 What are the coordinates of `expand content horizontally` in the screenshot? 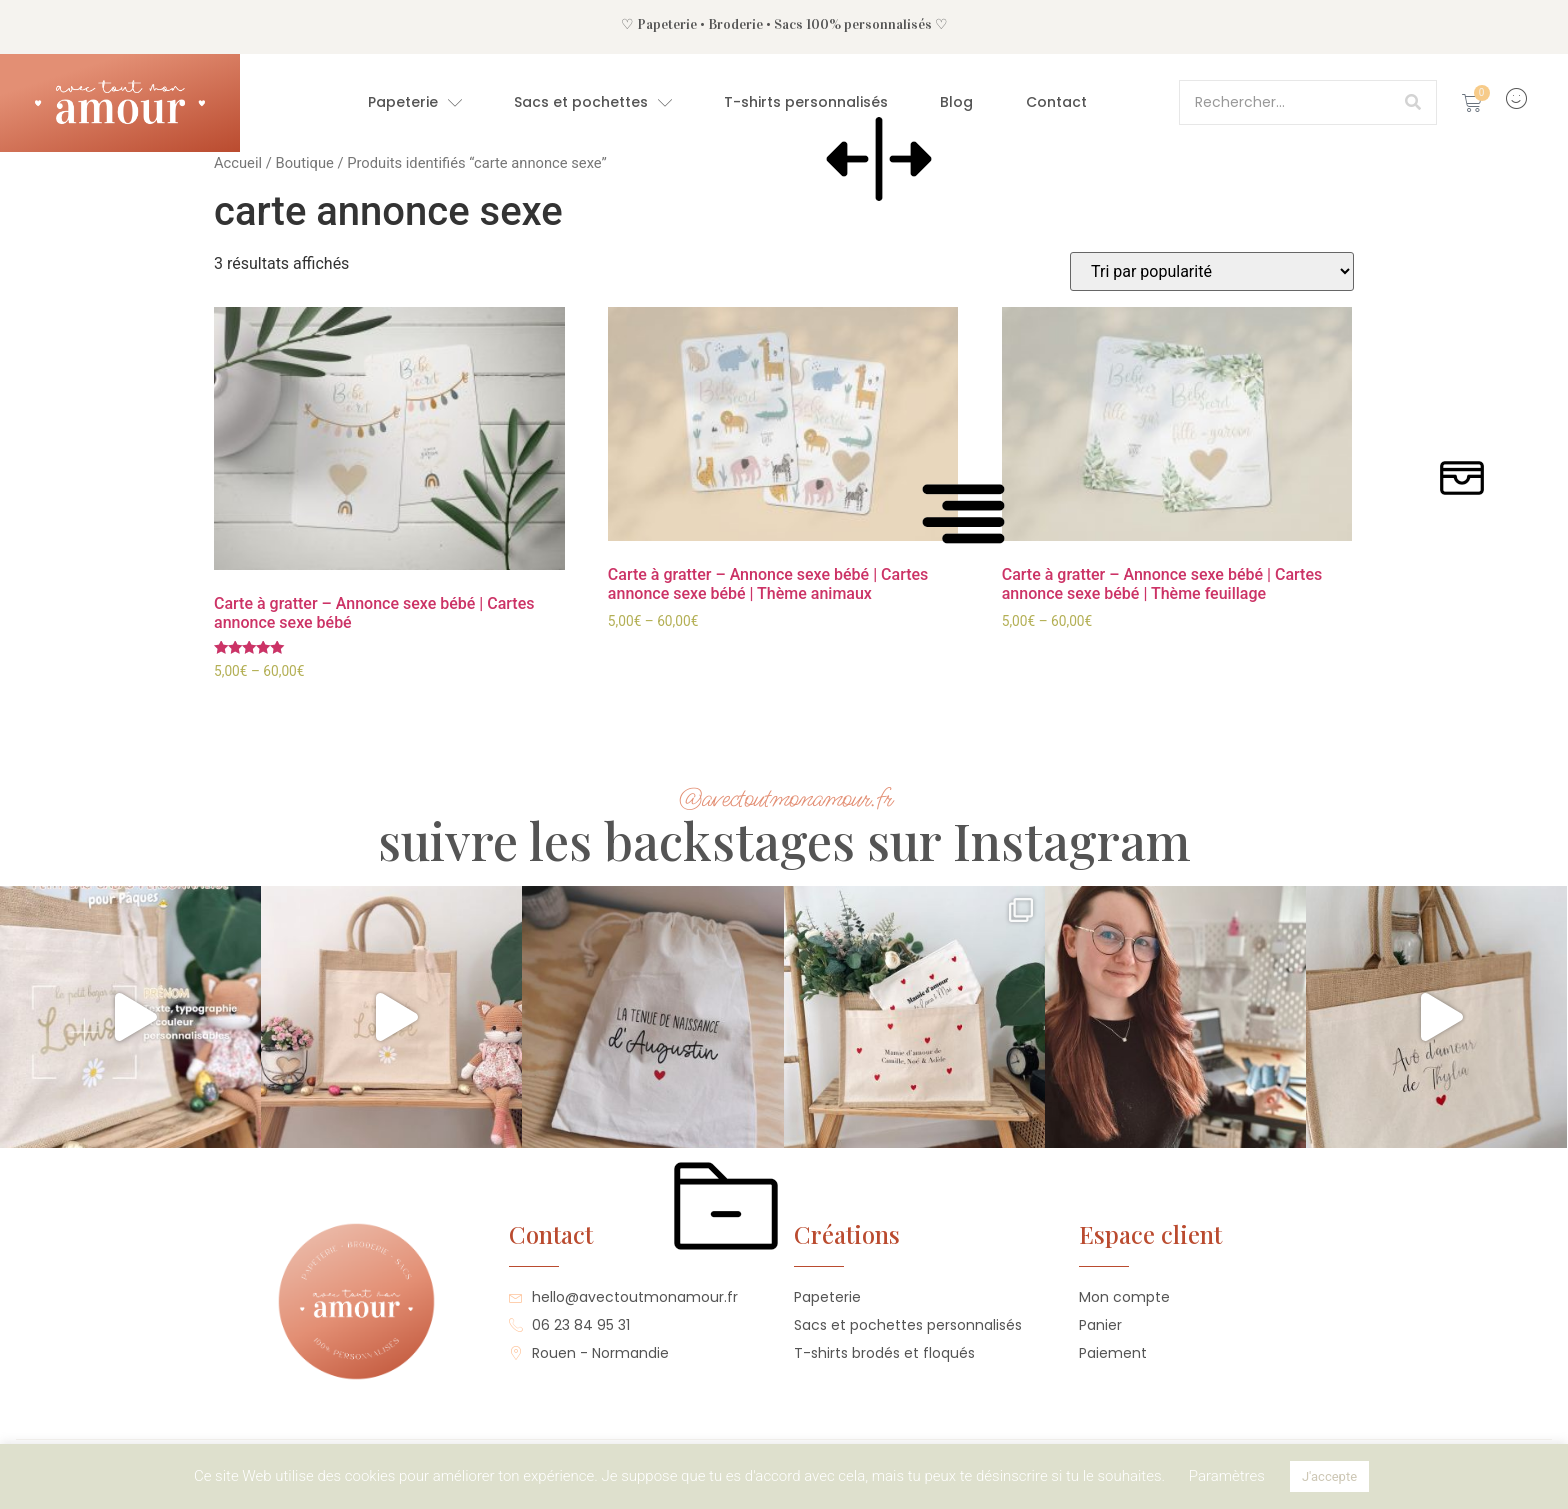 It's located at (879, 159).